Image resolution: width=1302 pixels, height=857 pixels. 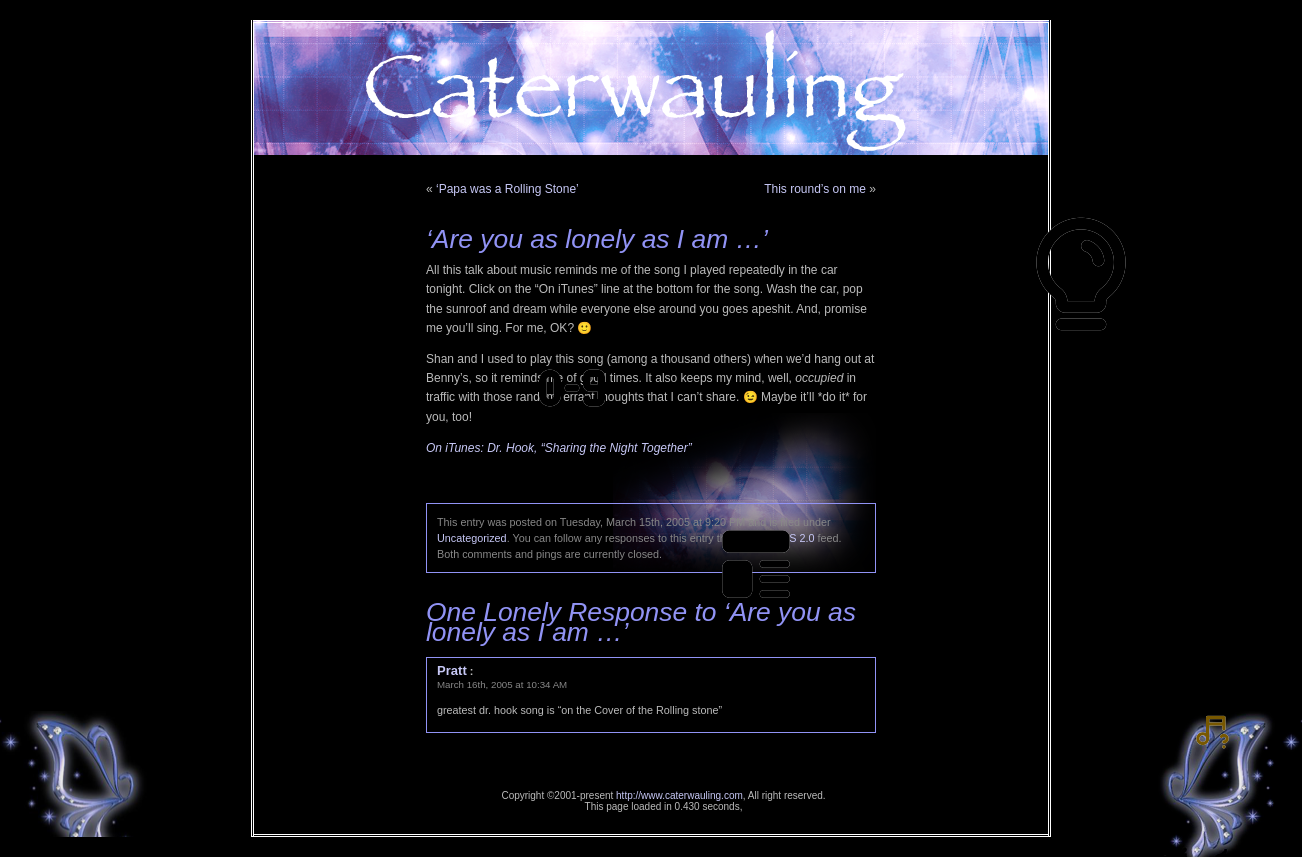 I want to click on sort items in ascending numerical order, so click(x=572, y=388).